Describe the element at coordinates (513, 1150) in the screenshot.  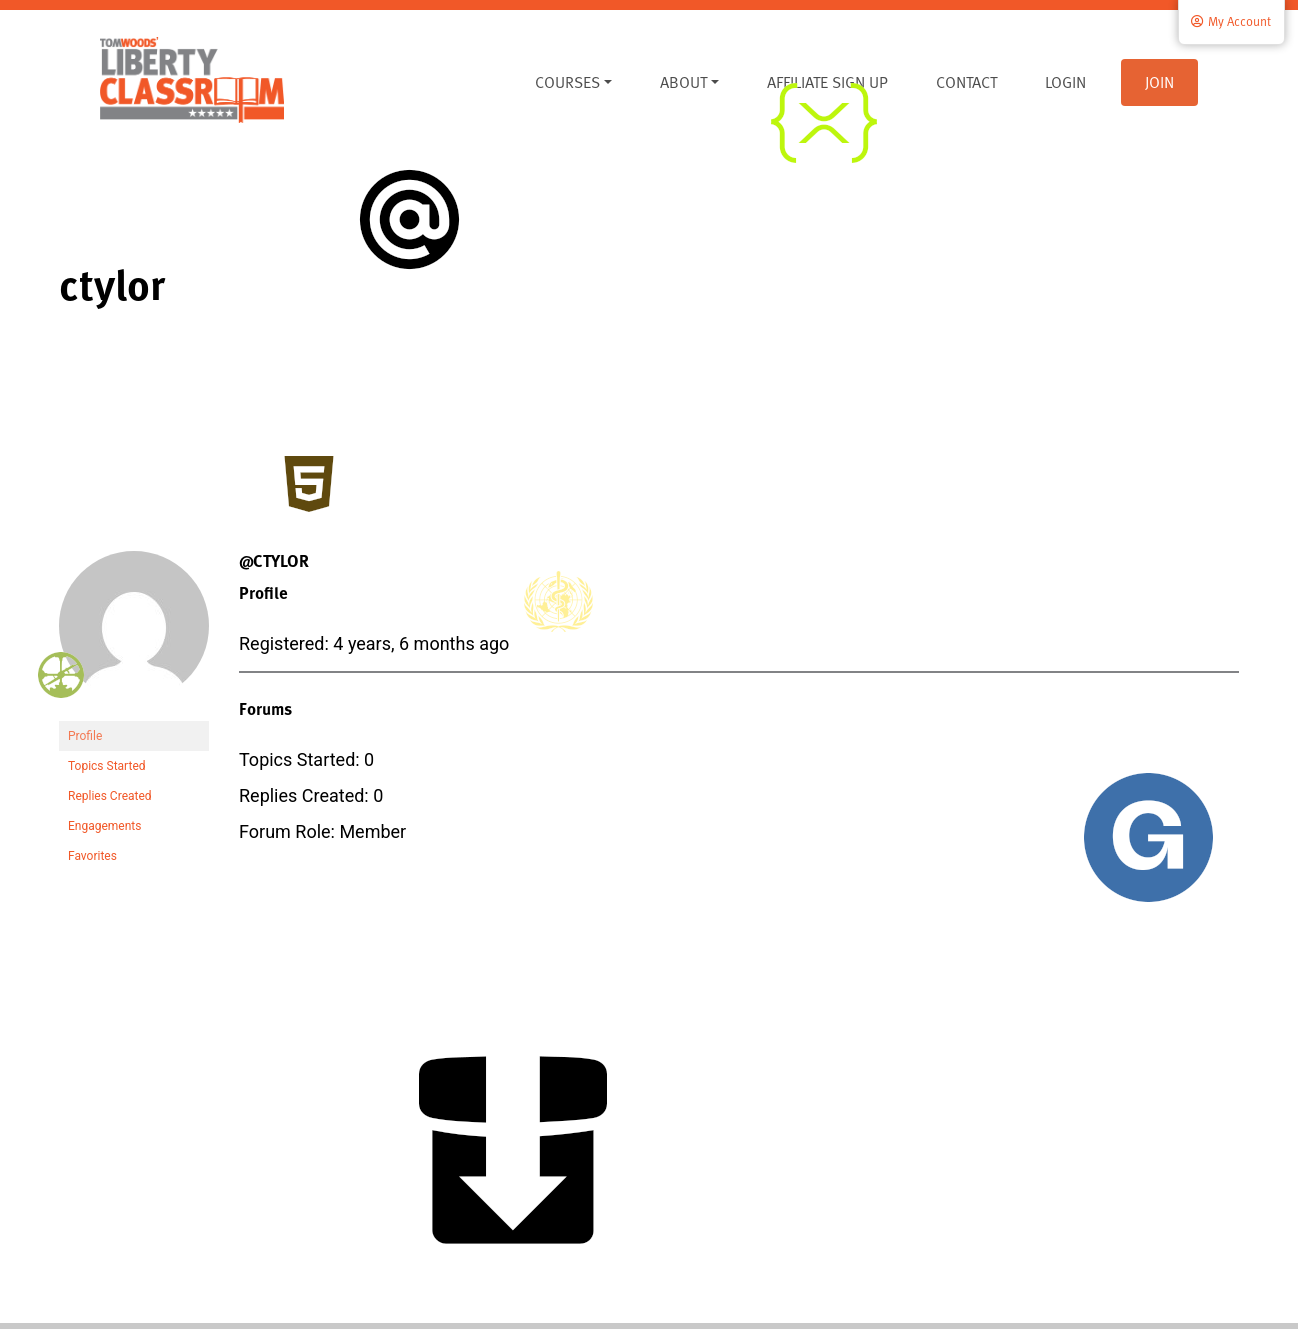
I see `open transmission torrent client` at that location.